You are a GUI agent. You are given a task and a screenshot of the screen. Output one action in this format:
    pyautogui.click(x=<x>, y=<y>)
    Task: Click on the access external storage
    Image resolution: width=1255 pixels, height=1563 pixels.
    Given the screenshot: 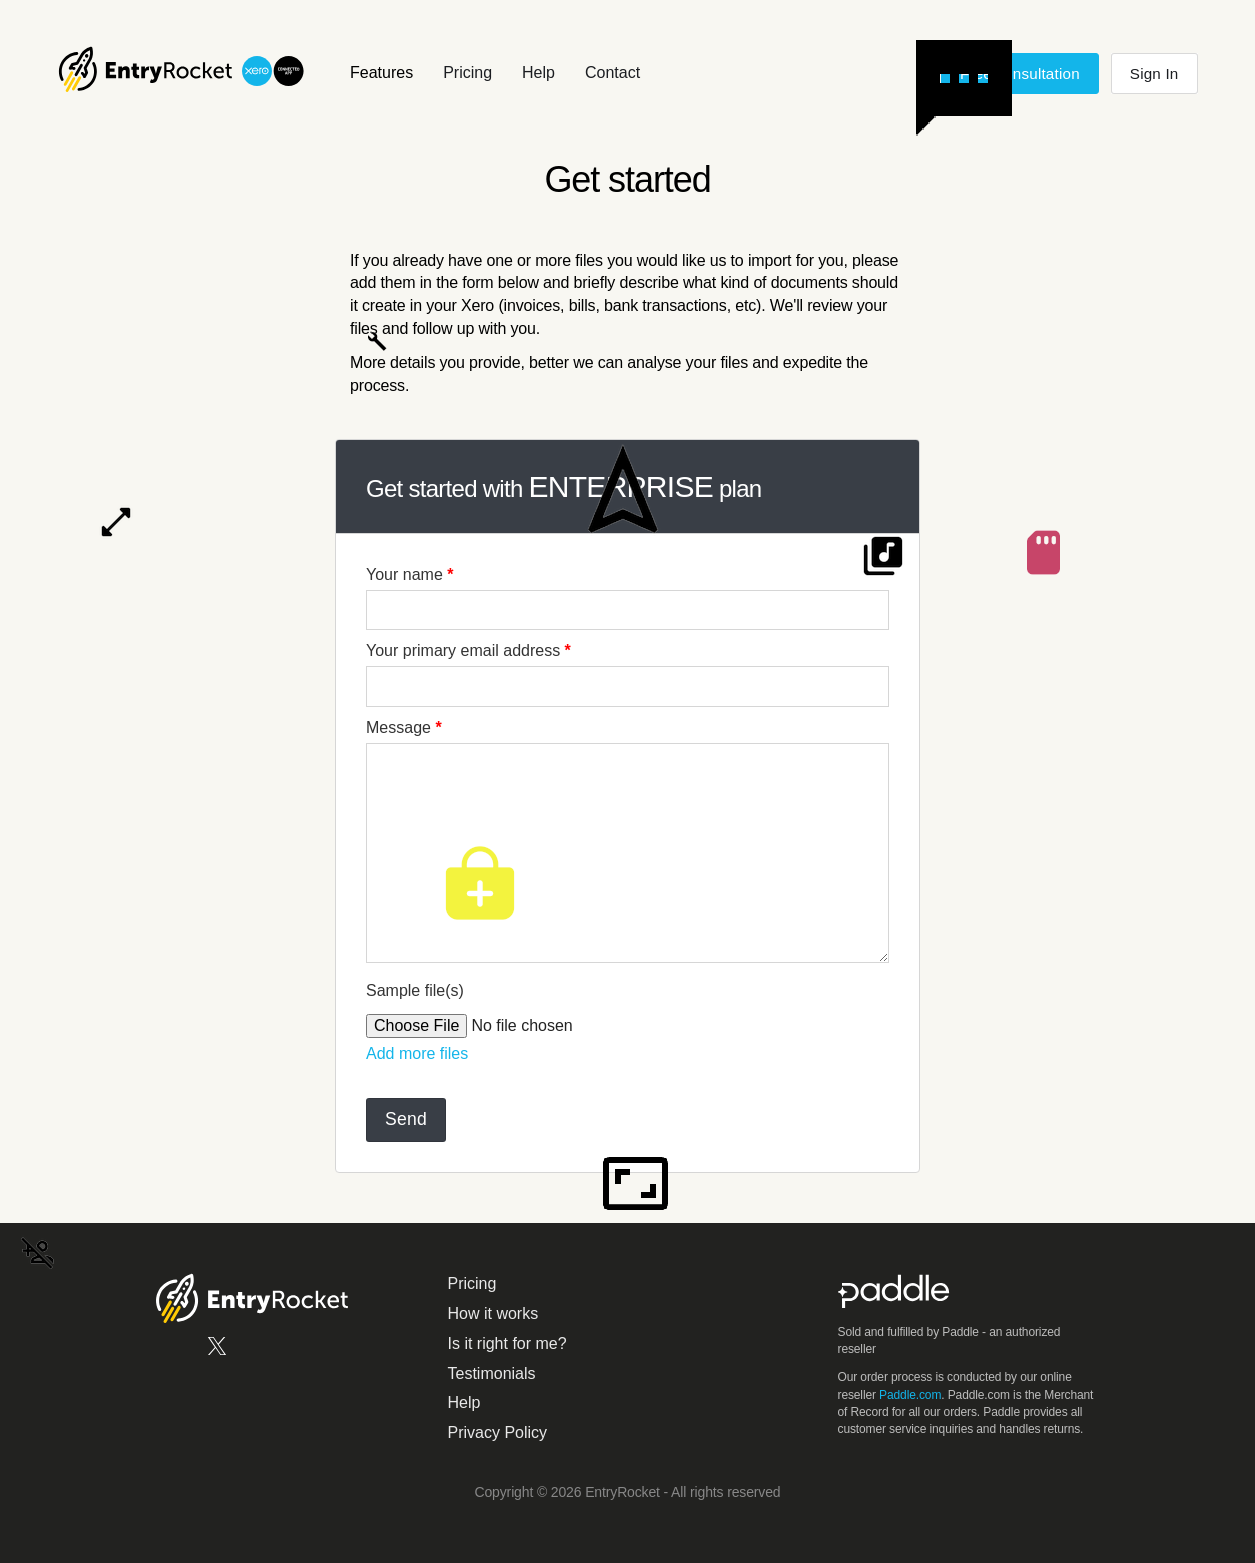 What is the action you would take?
    pyautogui.click(x=1043, y=552)
    